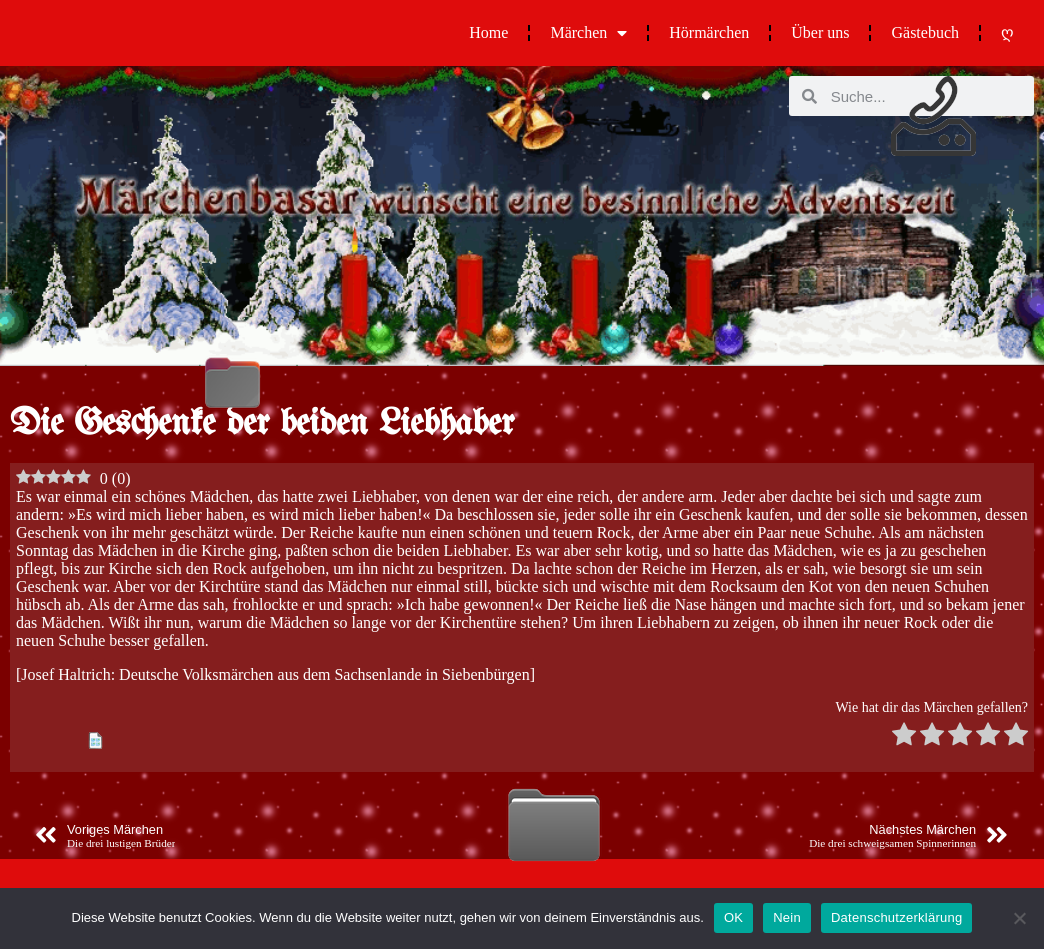 The image size is (1044, 949). Describe the element at coordinates (723, 124) in the screenshot. I see `open the Books app` at that location.